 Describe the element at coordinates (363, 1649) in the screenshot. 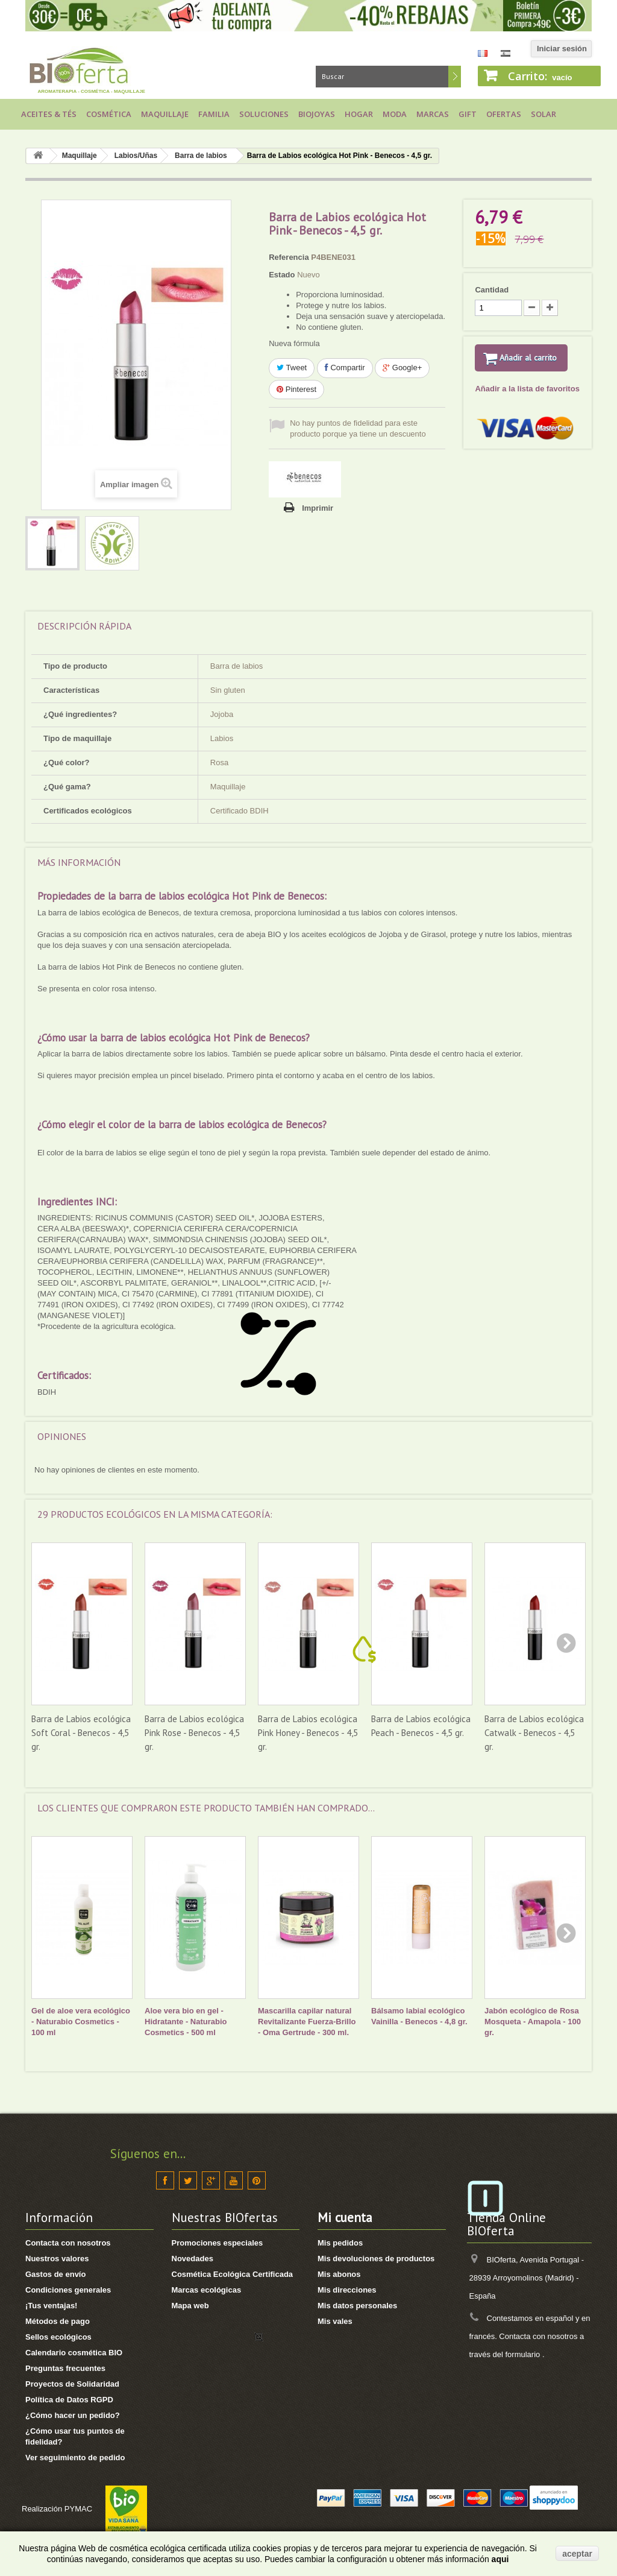

I see `view water bill or usage costs` at that location.